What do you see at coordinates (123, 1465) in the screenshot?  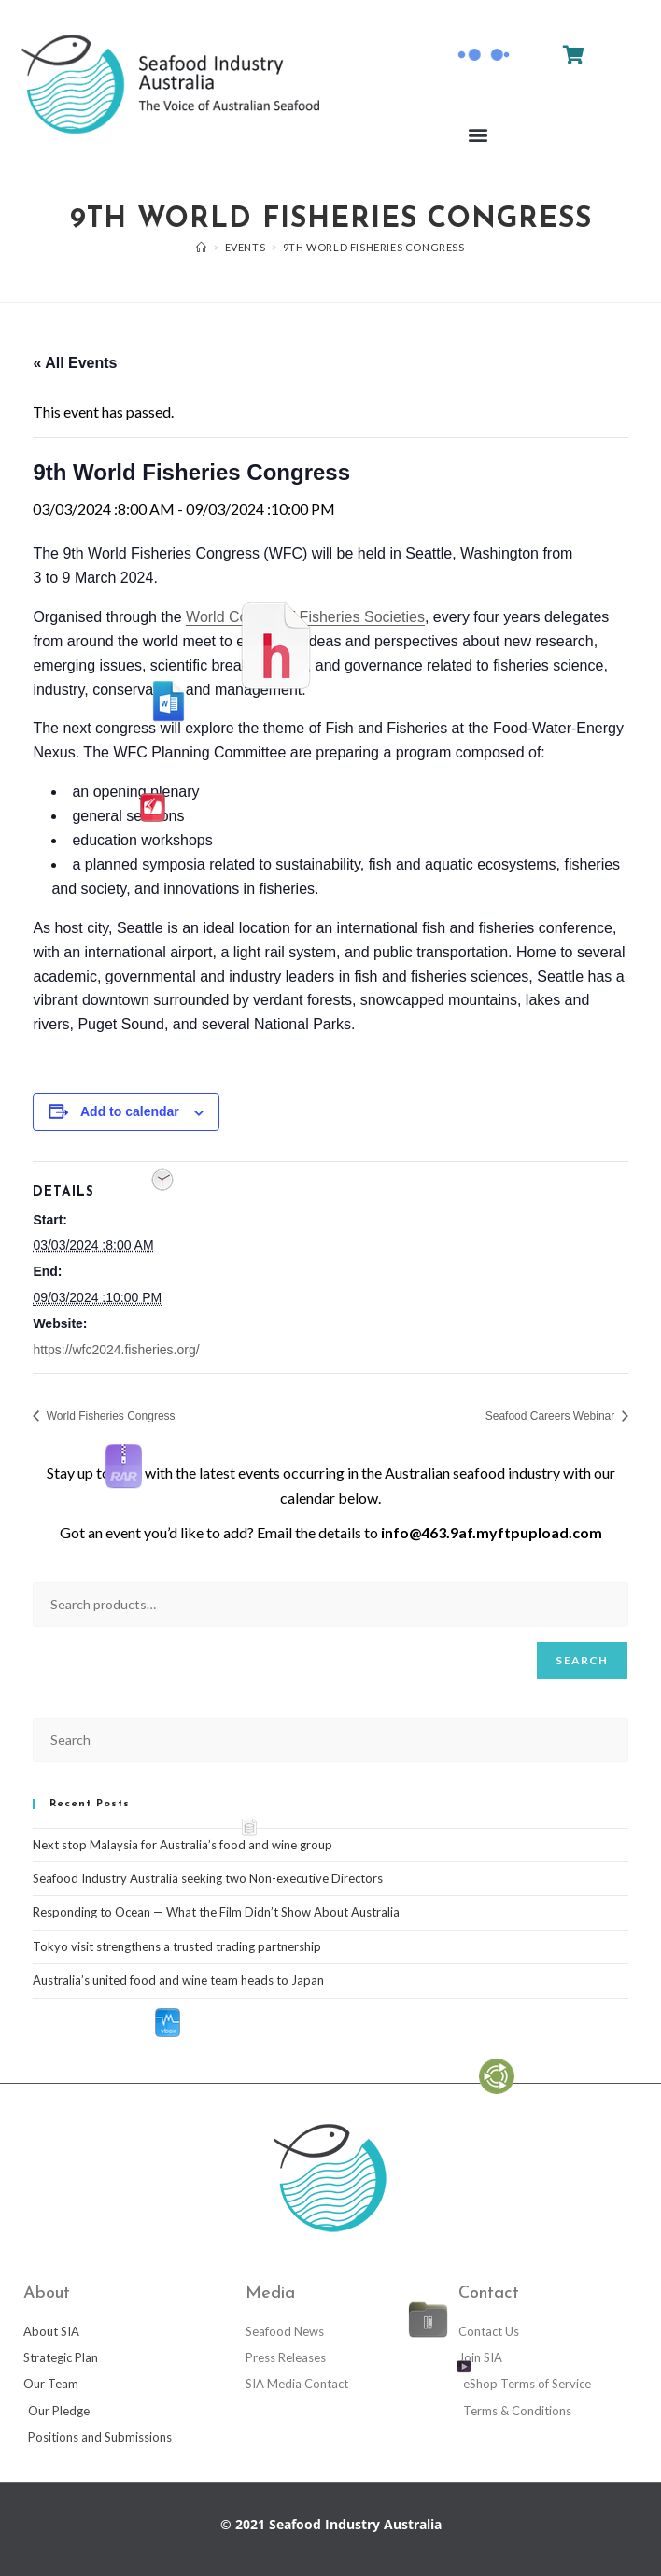 I see `a compressed RAR archive file` at bounding box center [123, 1465].